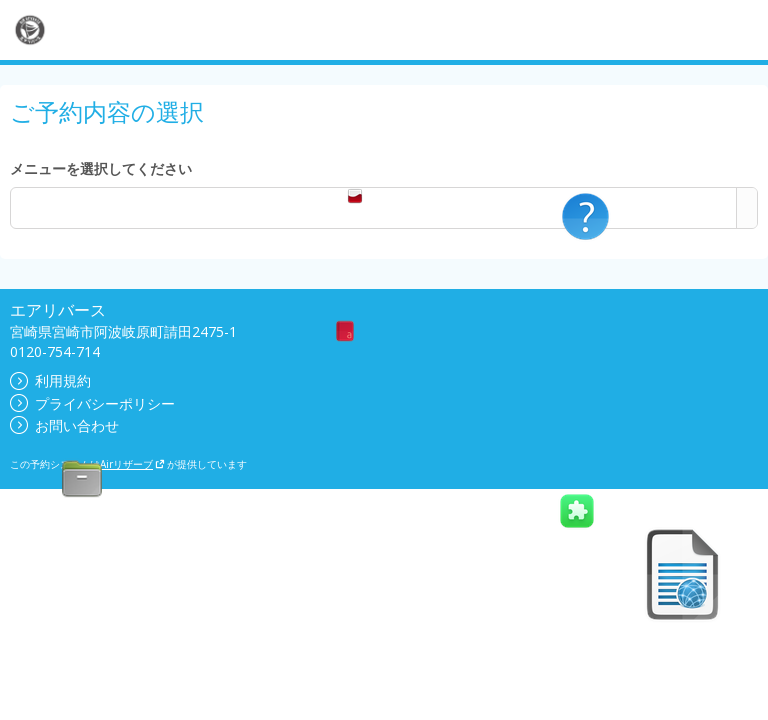 The width and height of the screenshot is (768, 720). I want to click on open the nautilus file manager, so click(82, 478).